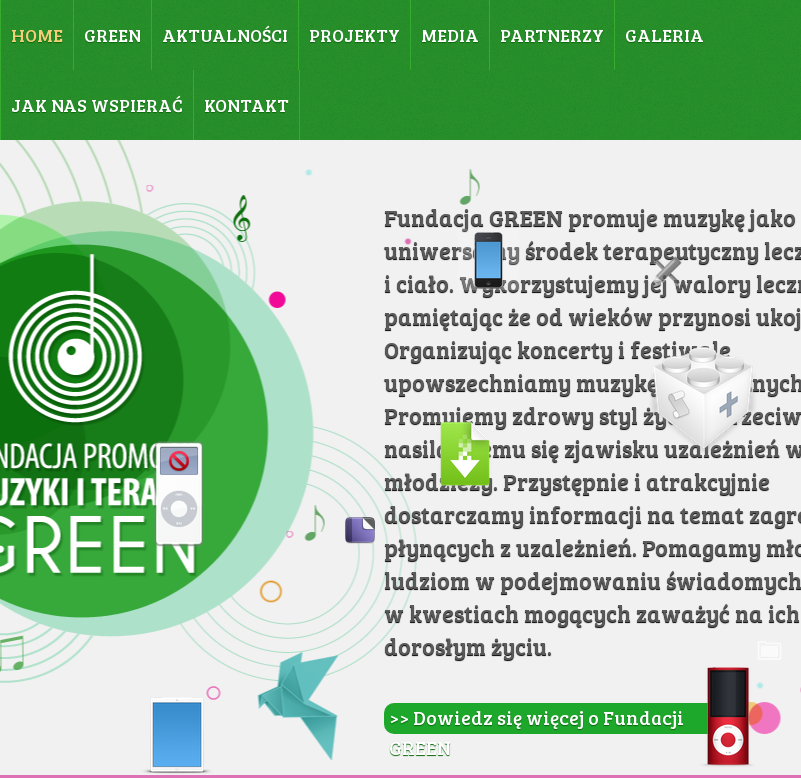 The height and width of the screenshot is (778, 801). What do you see at coordinates (465, 455) in the screenshot?
I see `file download in progress` at bounding box center [465, 455].